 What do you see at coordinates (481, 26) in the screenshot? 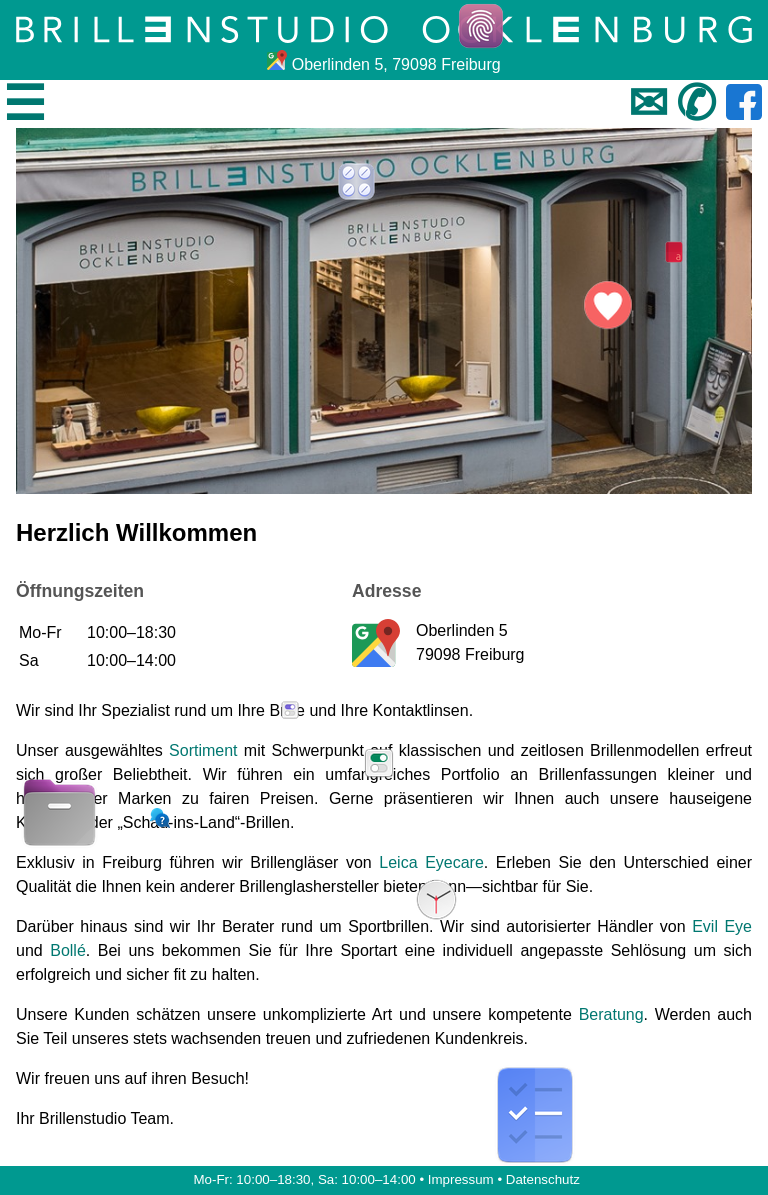
I see `open fingerprint authentication settings` at bounding box center [481, 26].